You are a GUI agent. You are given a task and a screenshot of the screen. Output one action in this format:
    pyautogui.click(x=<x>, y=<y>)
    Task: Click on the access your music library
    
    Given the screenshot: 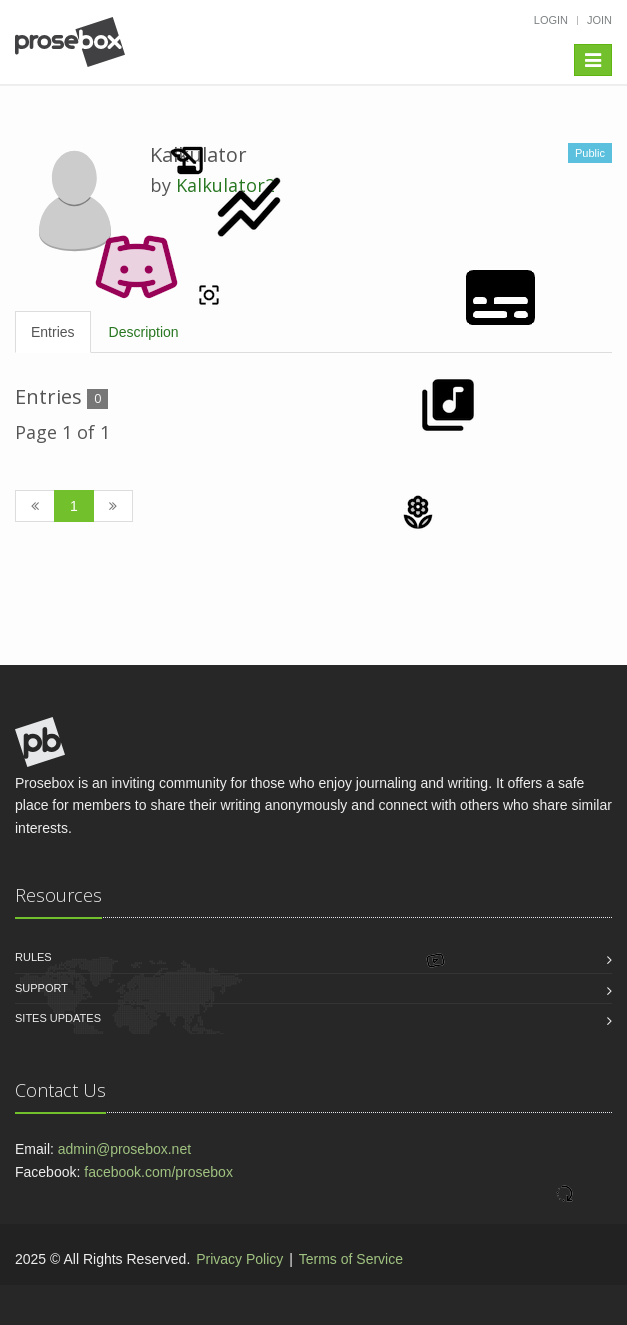 What is the action you would take?
    pyautogui.click(x=448, y=405)
    